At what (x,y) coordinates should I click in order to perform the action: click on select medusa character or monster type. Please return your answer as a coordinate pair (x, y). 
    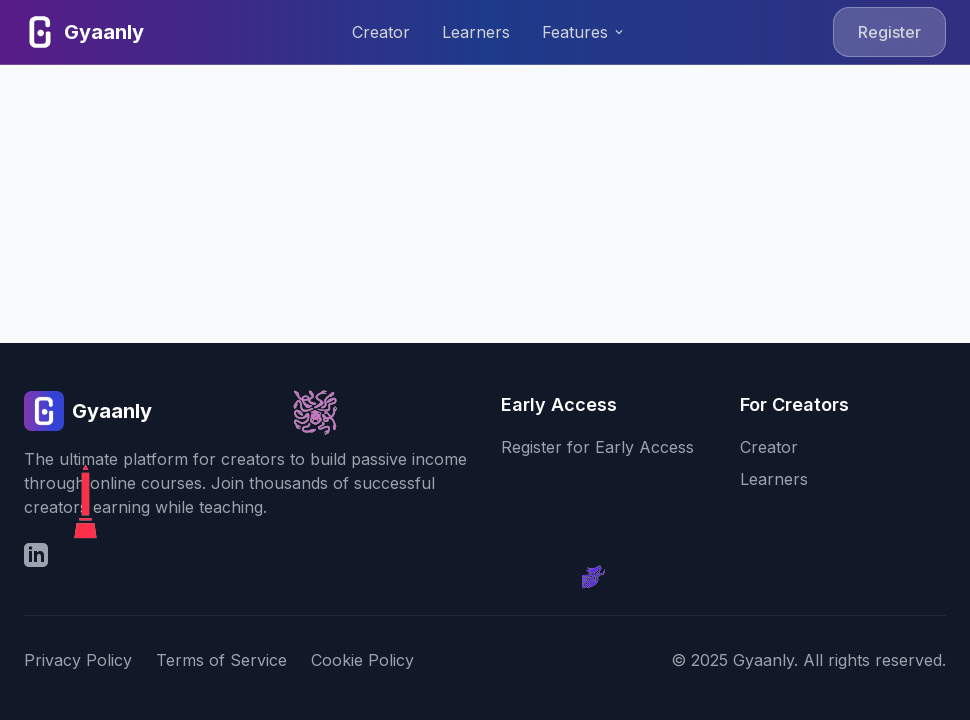
    Looking at the image, I should click on (315, 412).